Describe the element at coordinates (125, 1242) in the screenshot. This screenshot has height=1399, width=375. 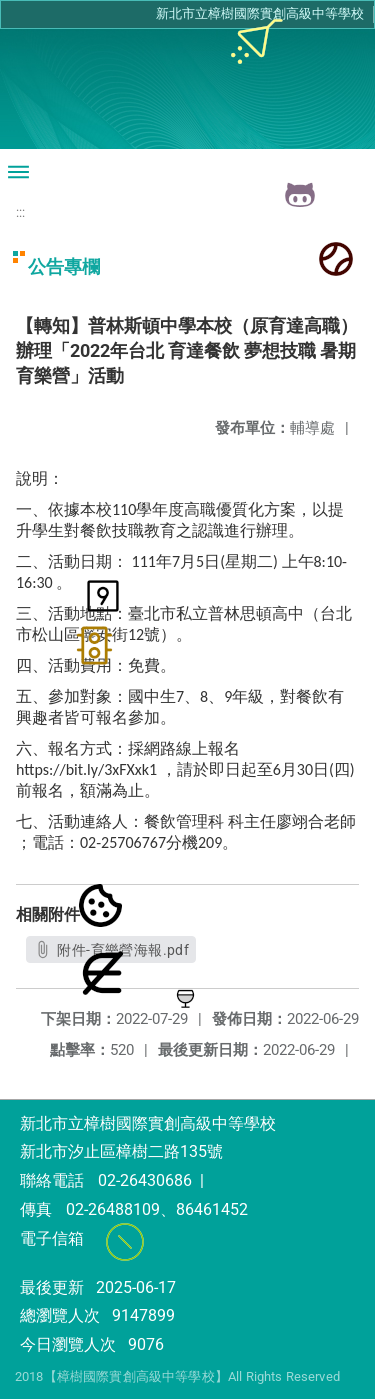
I see `indicates a prohibited or restricted action` at that location.